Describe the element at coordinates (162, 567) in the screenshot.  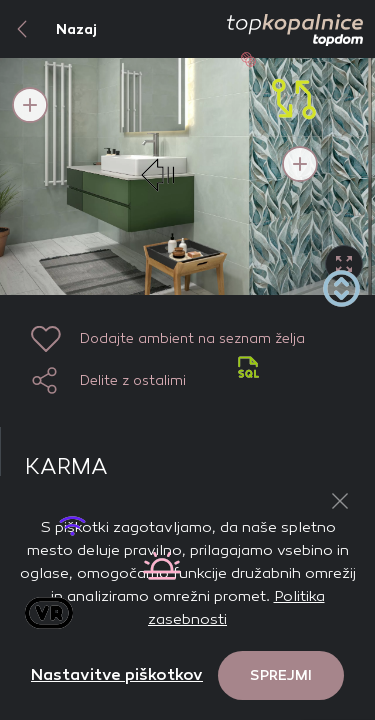
I see `toggle sunrise or sunset display mode` at that location.